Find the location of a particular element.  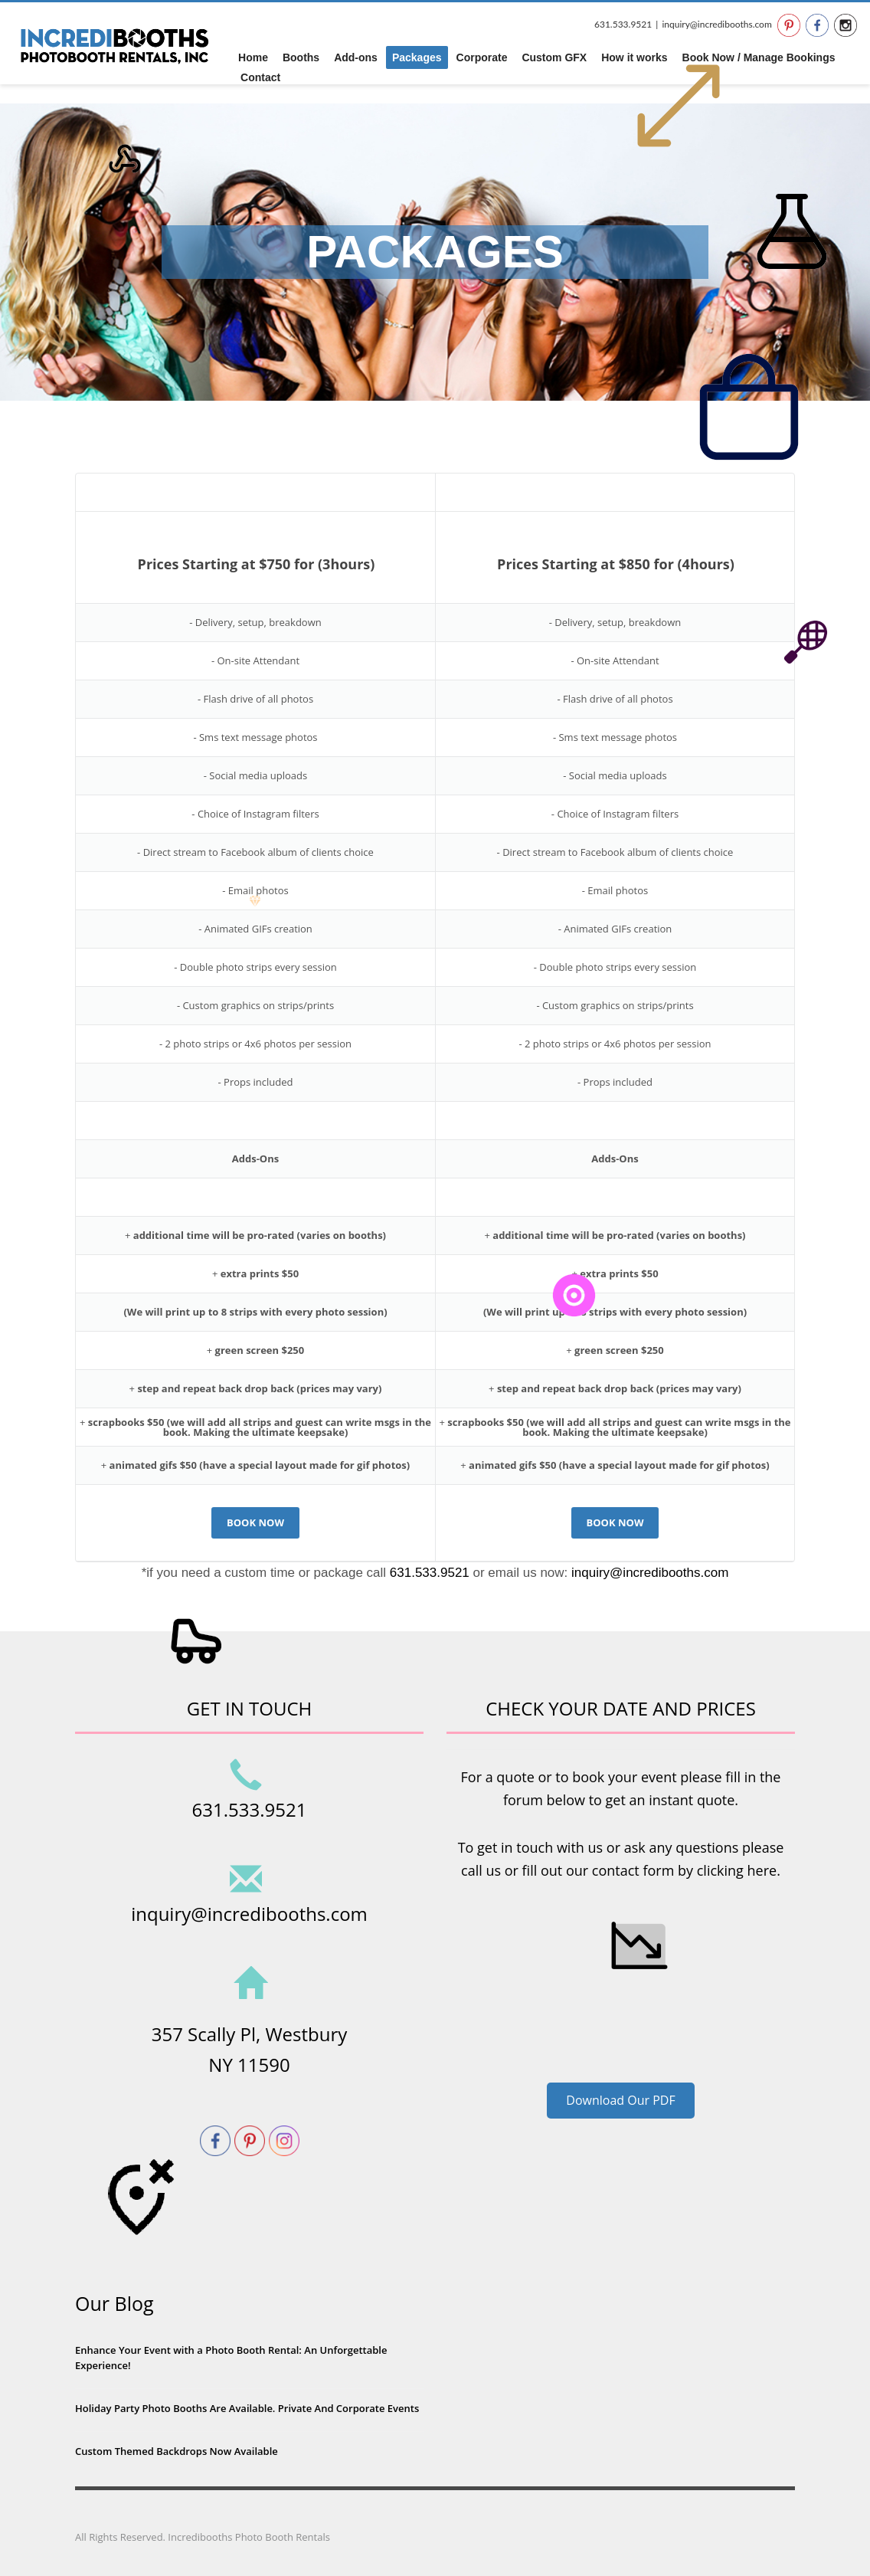

resize window or element is located at coordinates (679, 106).